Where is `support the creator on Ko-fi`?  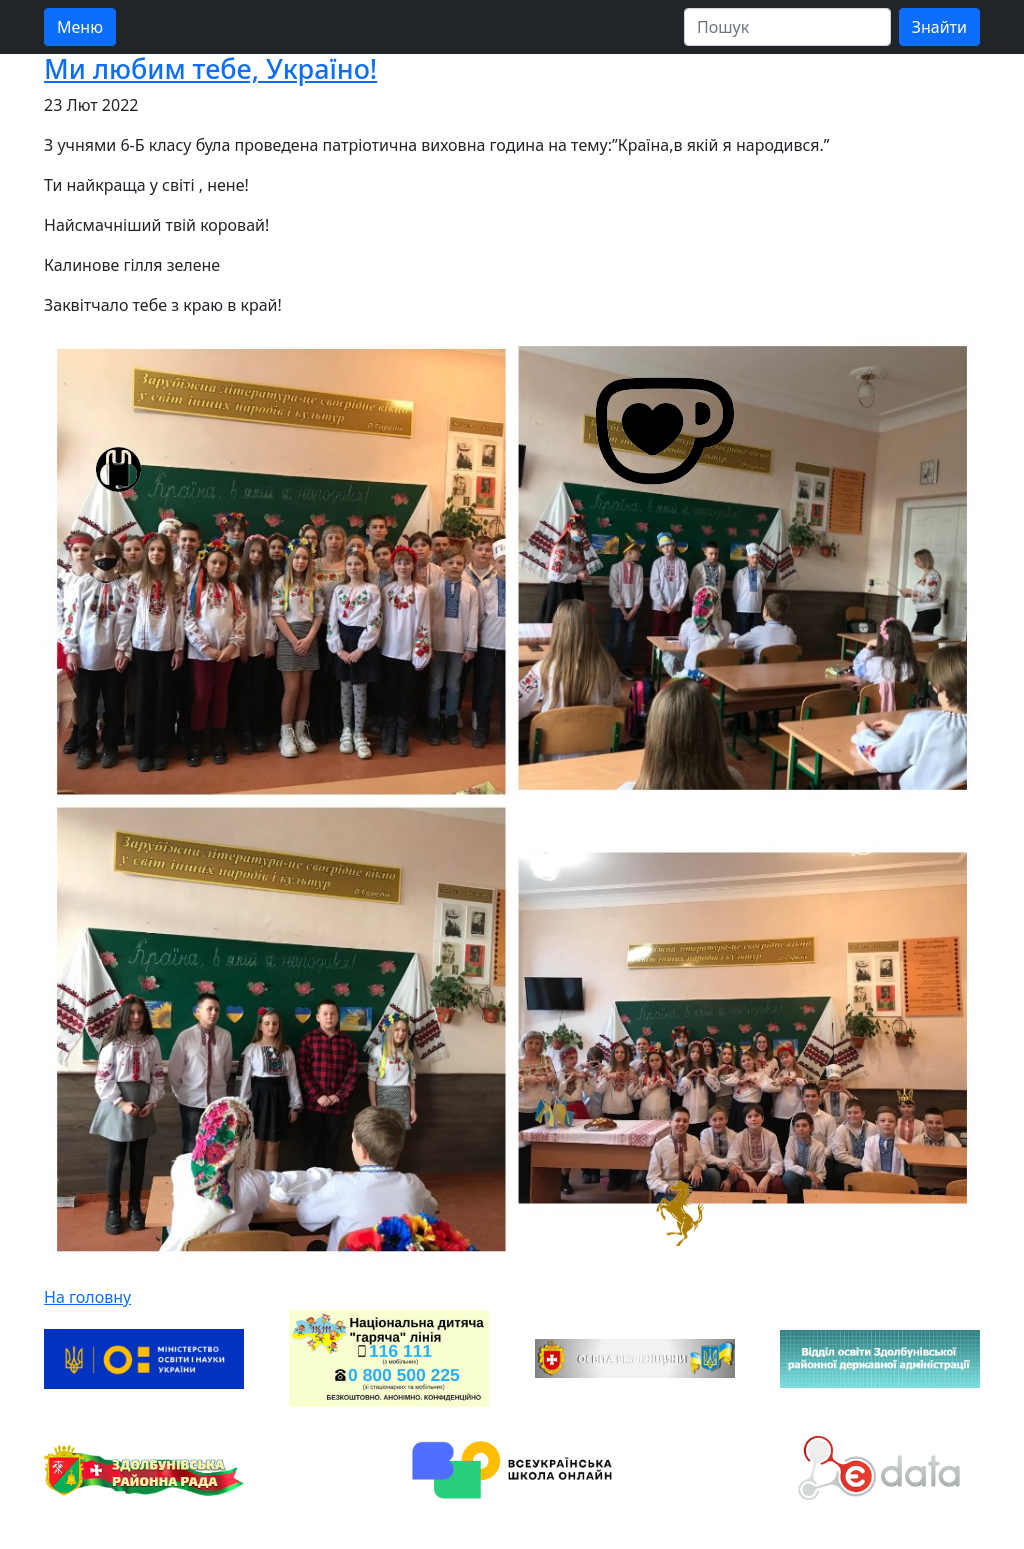 support the creator on Ko-fi is located at coordinates (665, 431).